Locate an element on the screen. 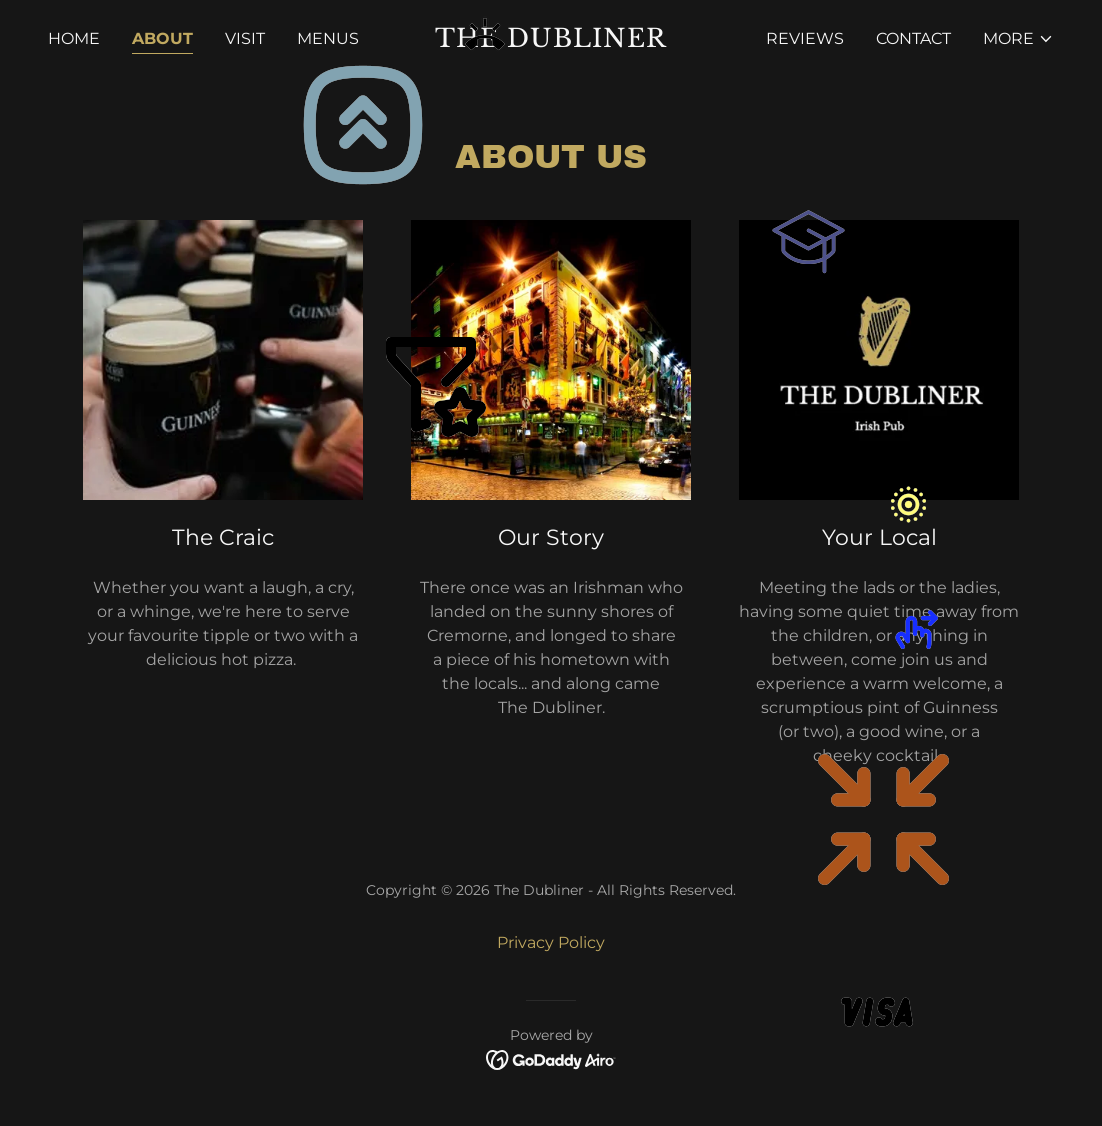 The image size is (1102, 1126). scroll to top of page is located at coordinates (363, 125).